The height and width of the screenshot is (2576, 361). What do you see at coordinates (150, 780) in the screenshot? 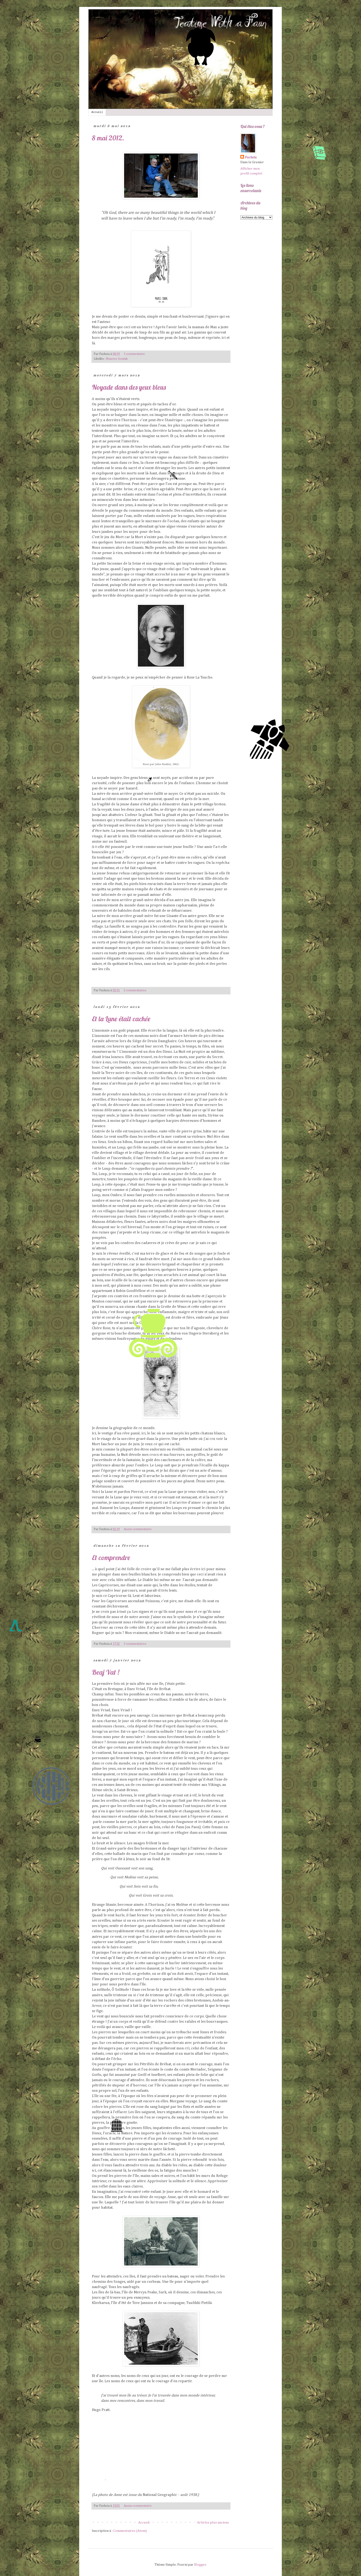
I see `select avocado ingredient or topping` at bounding box center [150, 780].